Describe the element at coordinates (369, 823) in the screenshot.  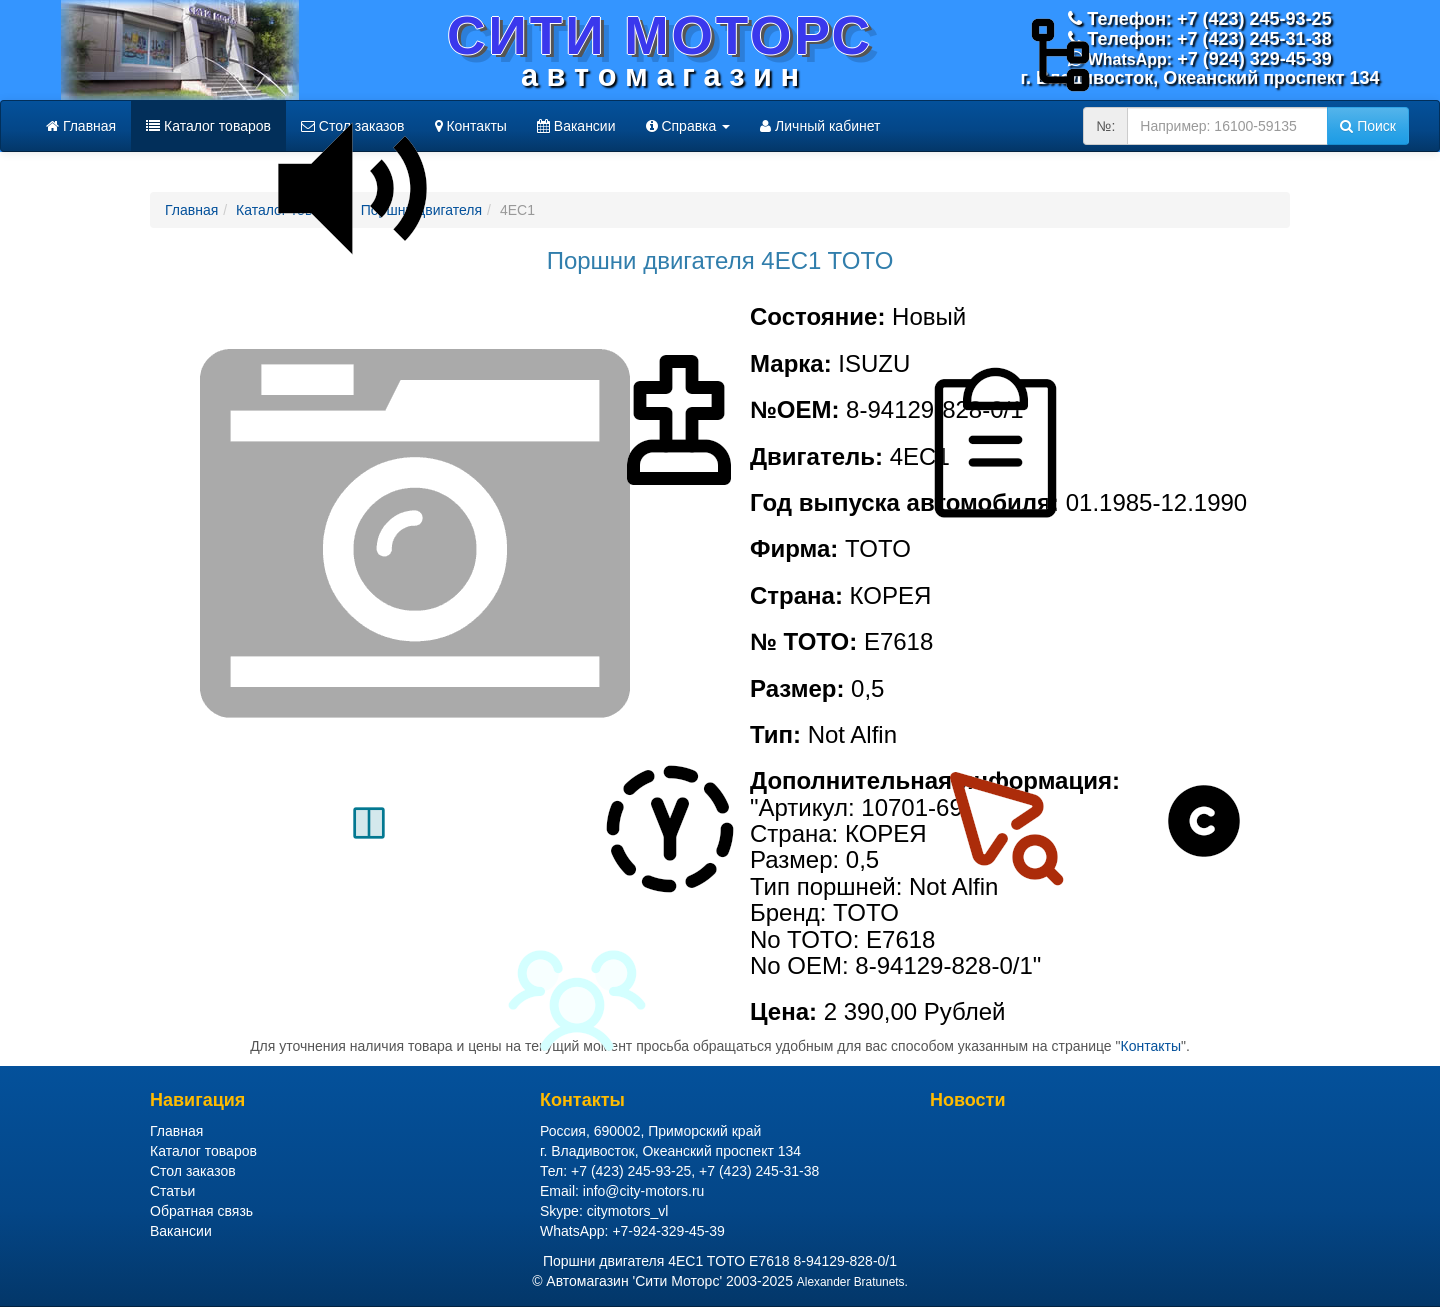
I see `split view horizontally into two panes` at that location.